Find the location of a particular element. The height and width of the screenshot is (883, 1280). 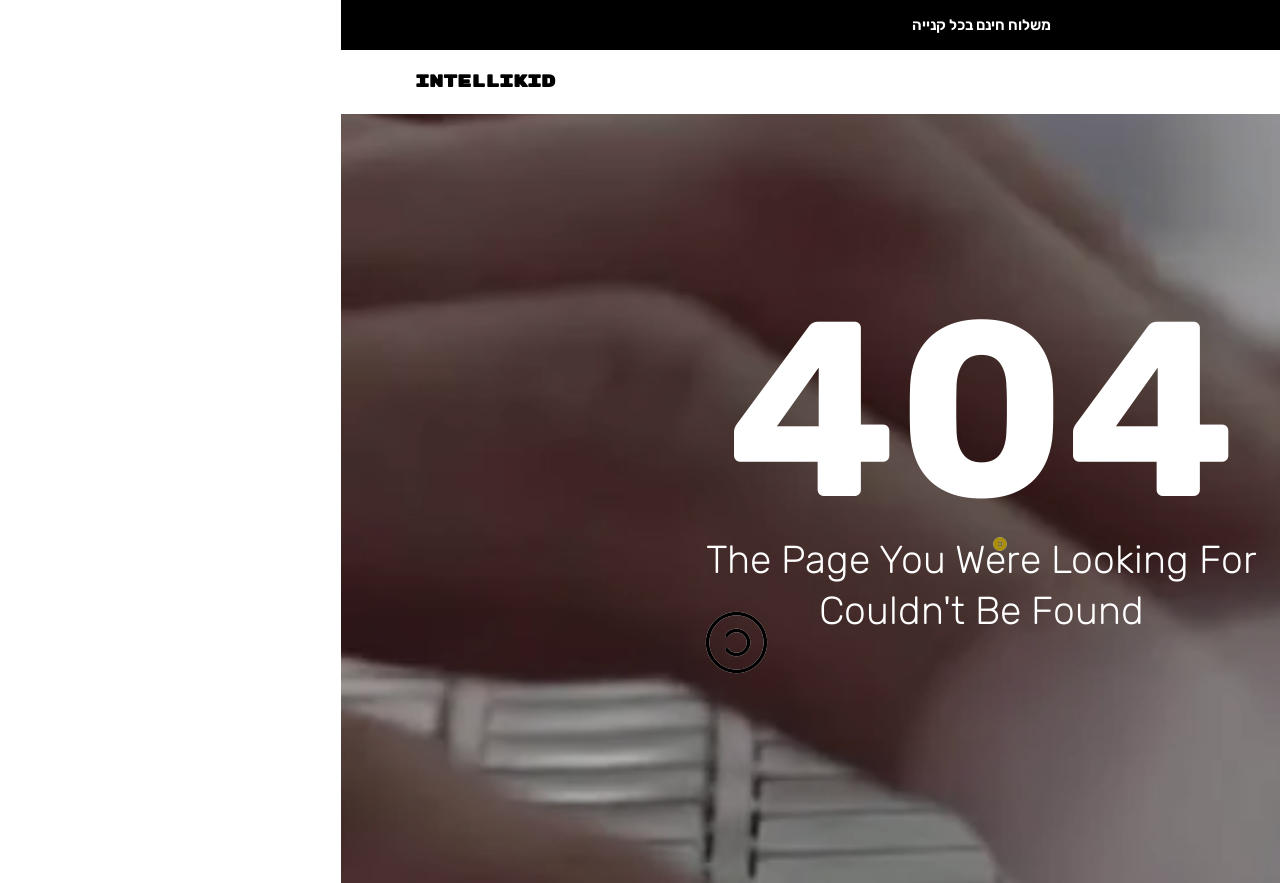

indicates copyleft or open-source licensing is located at coordinates (1000, 544).